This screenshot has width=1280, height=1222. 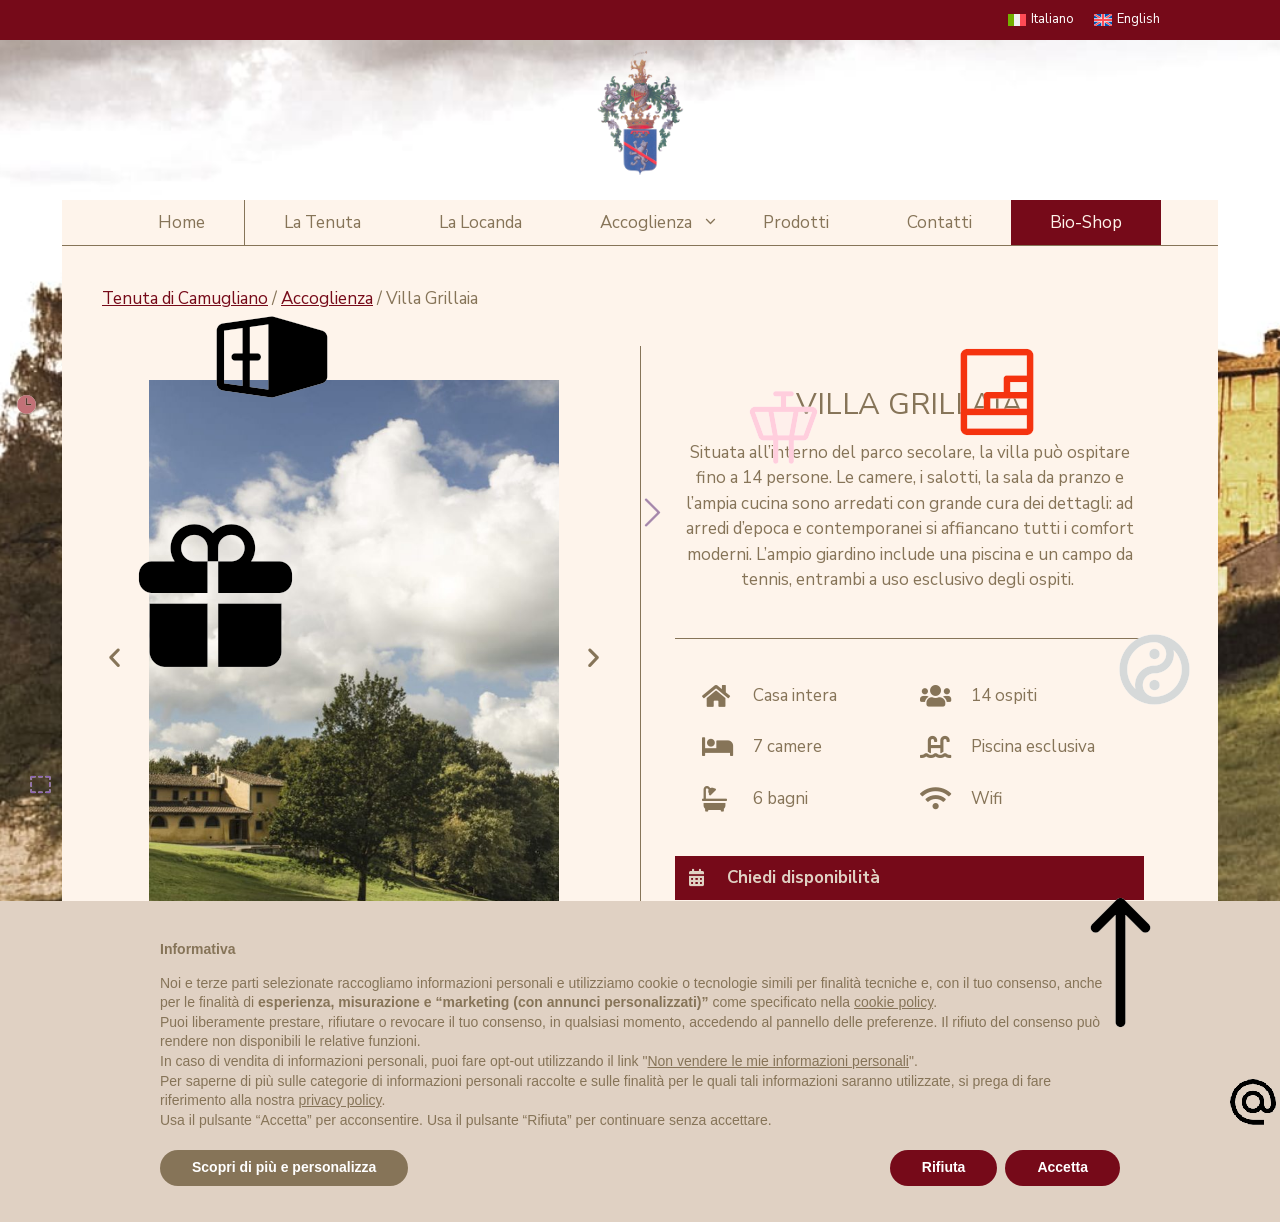 I want to click on view shipping or freight details, so click(x=272, y=357).